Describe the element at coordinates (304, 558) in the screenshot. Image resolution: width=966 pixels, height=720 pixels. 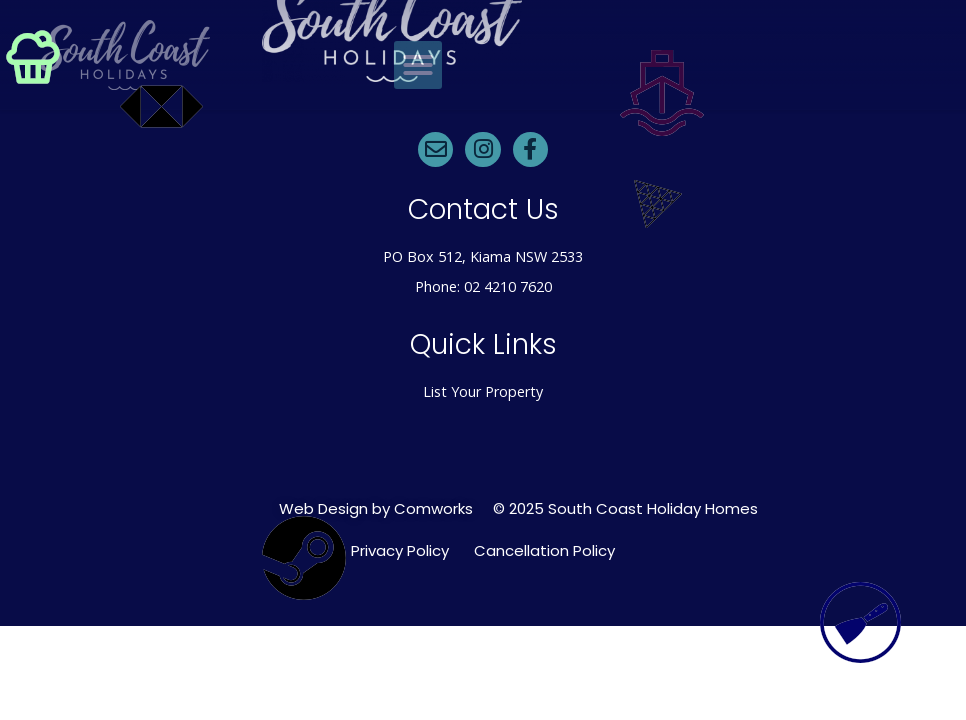
I see `open Steam gaming platform` at that location.